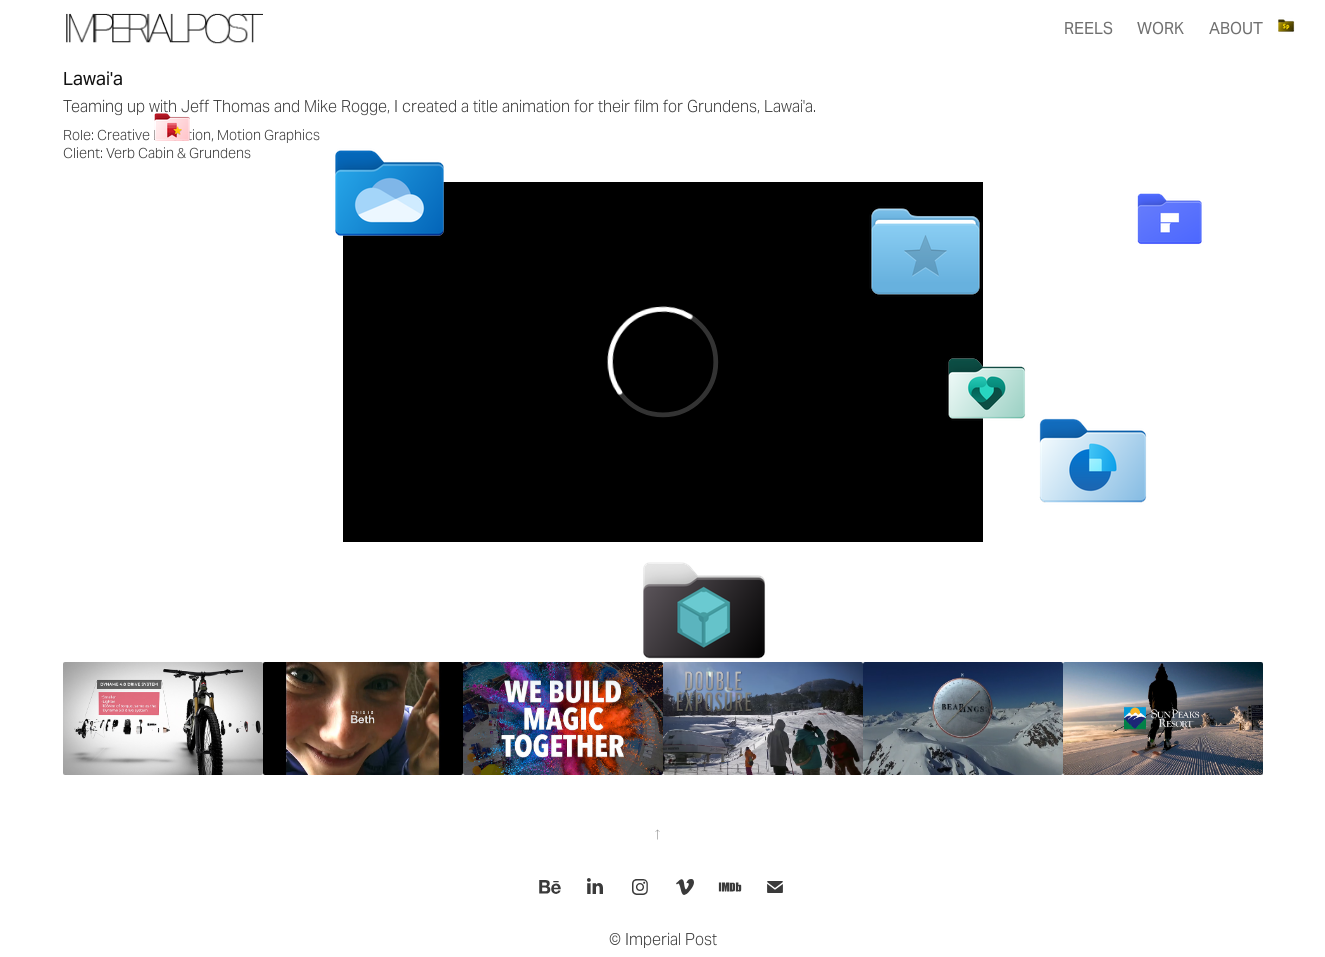 This screenshot has height=957, width=1325. I want to click on open wondershare pdfreader documents folder, so click(1169, 220).